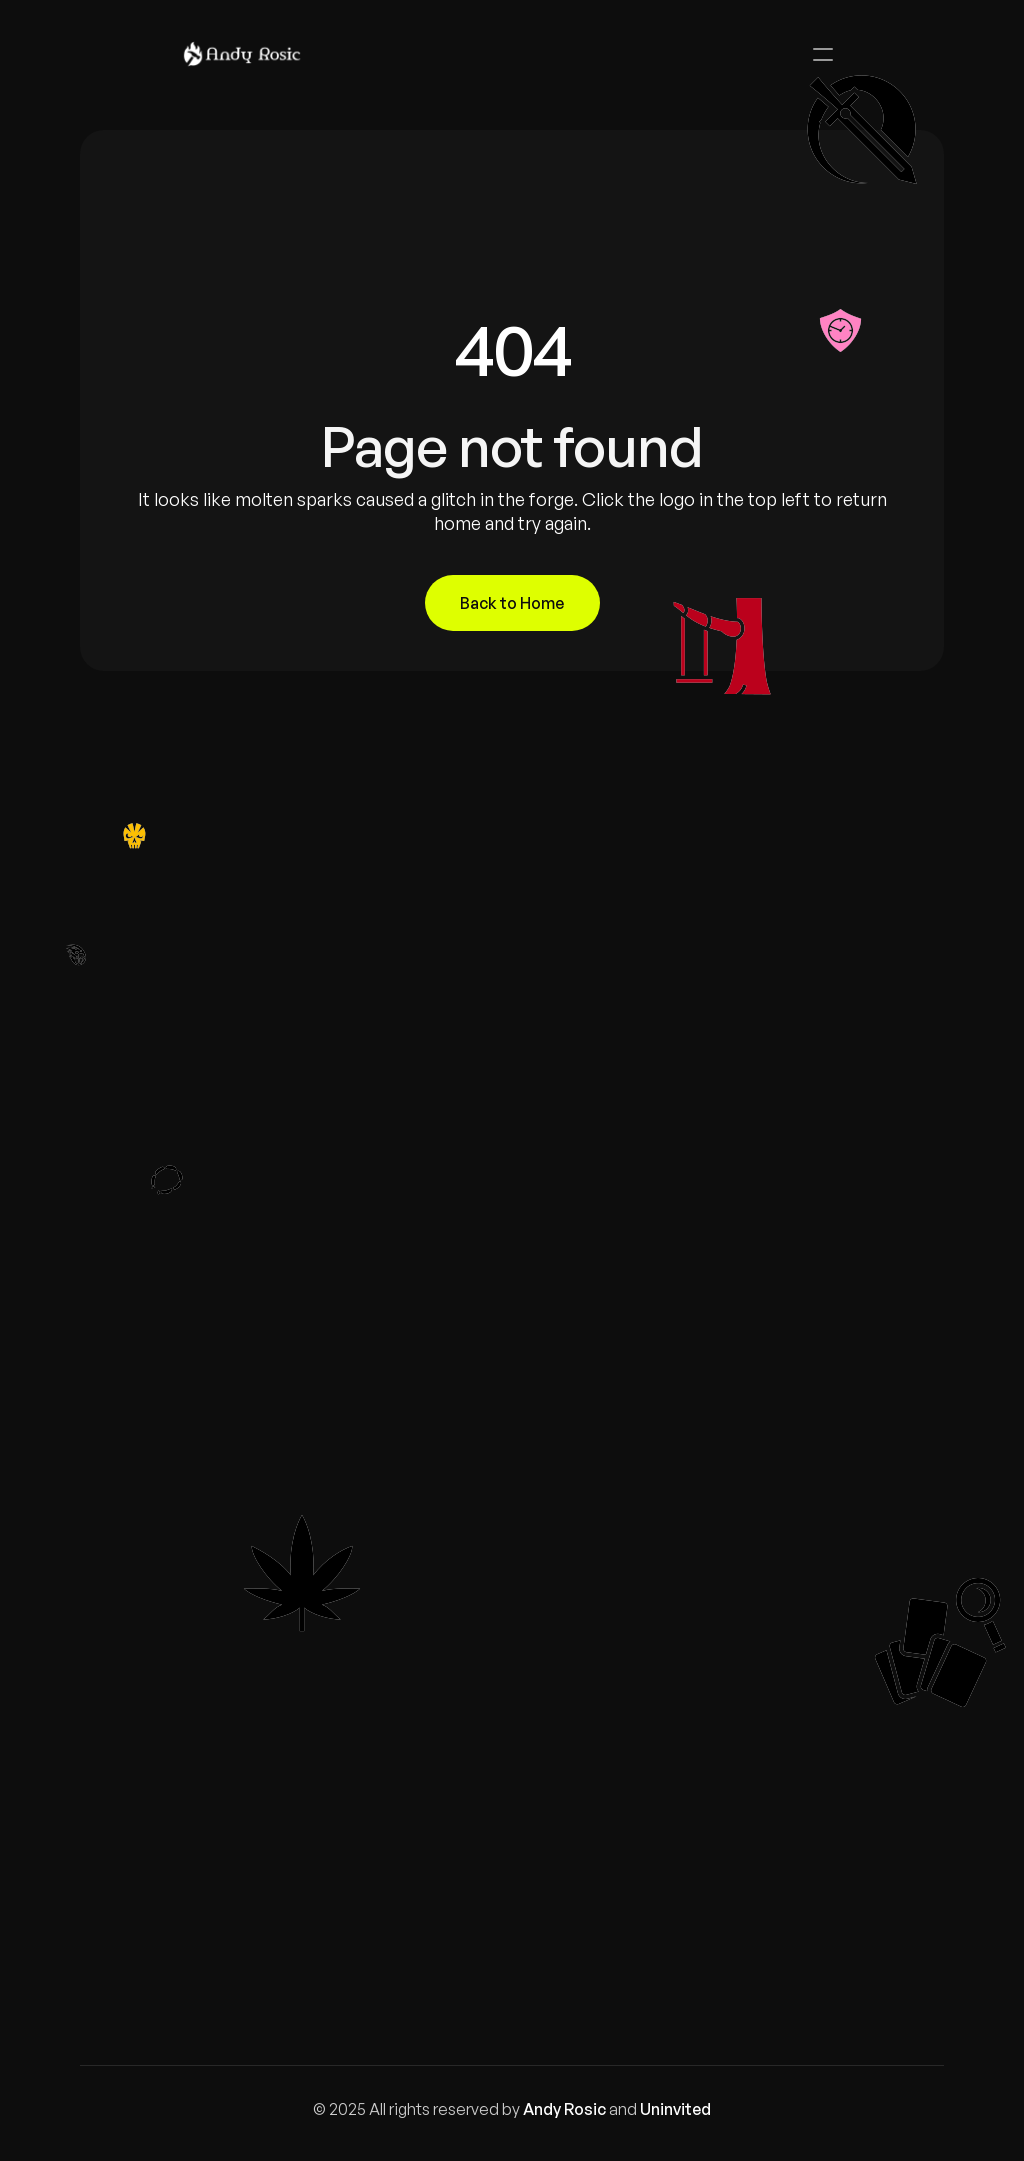 The width and height of the screenshot is (1024, 2161). Describe the element at coordinates (167, 1180) in the screenshot. I see `indicates loading or processing in progress` at that location.